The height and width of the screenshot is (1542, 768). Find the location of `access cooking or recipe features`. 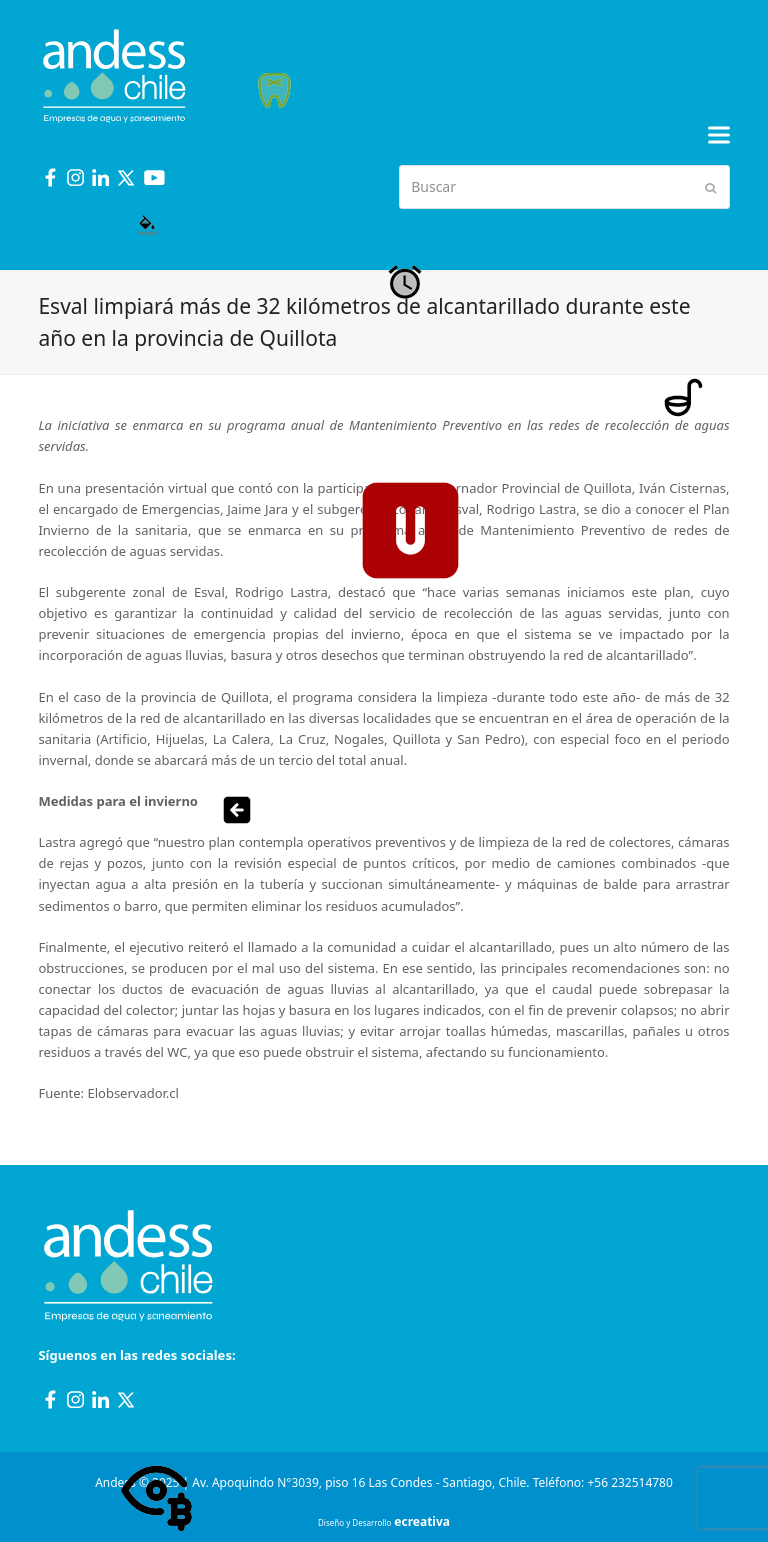

access cooking or recipe features is located at coordinates (683, 397).